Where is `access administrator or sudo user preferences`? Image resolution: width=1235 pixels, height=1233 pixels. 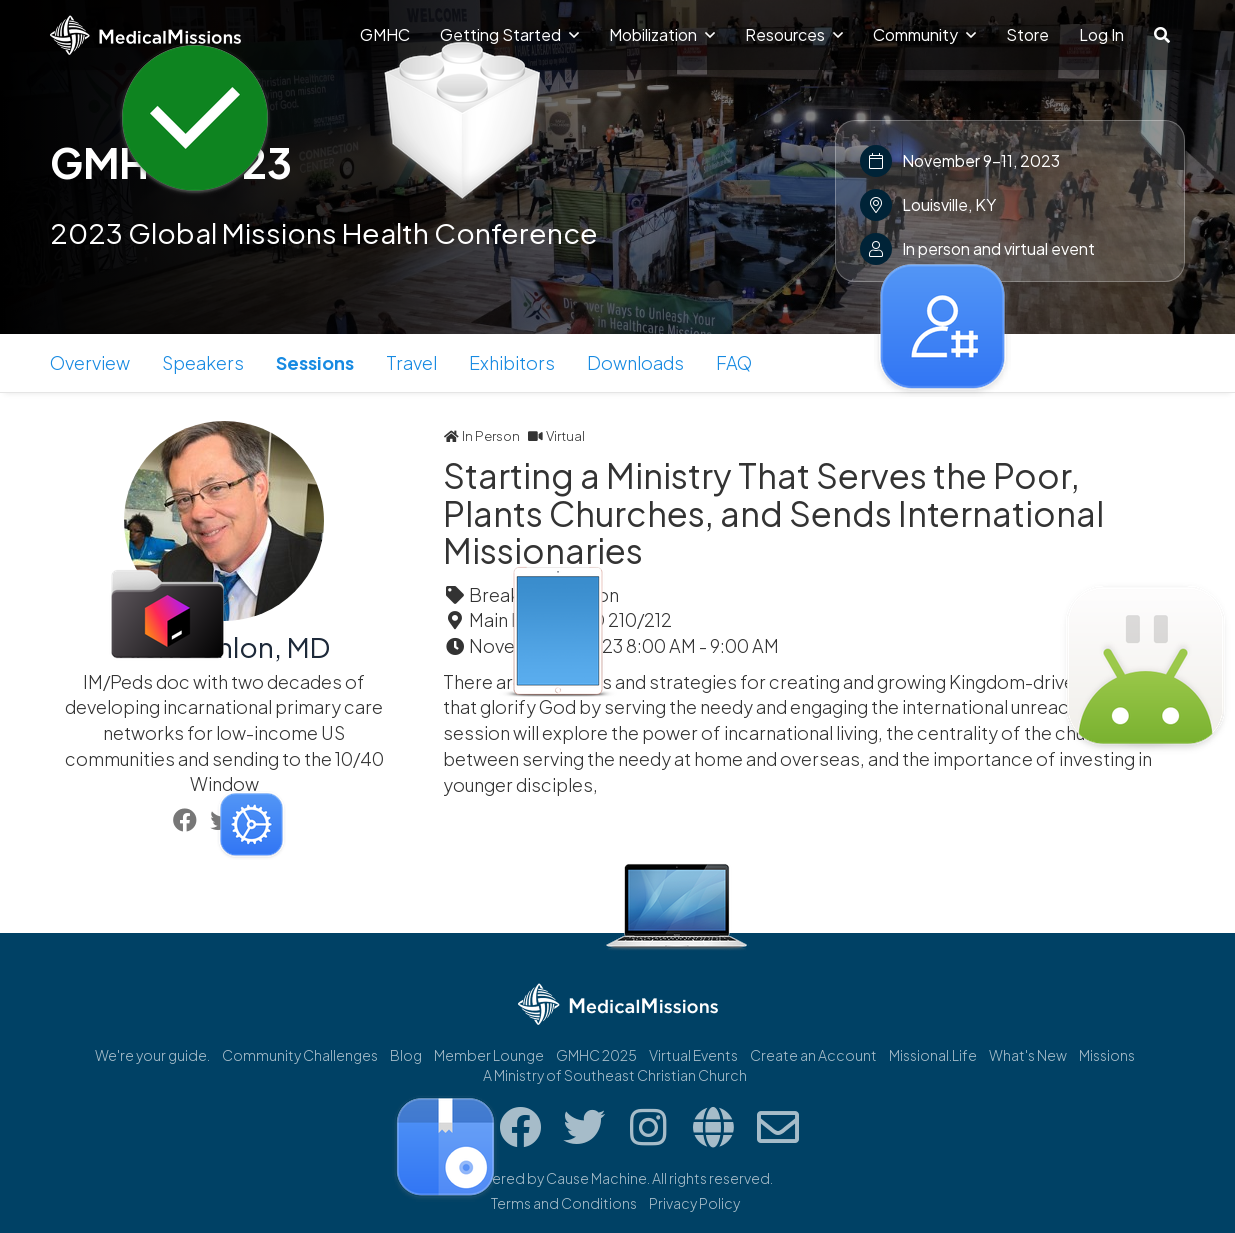 access administrator or sudo user preferences is located at coordinates (942, 328).